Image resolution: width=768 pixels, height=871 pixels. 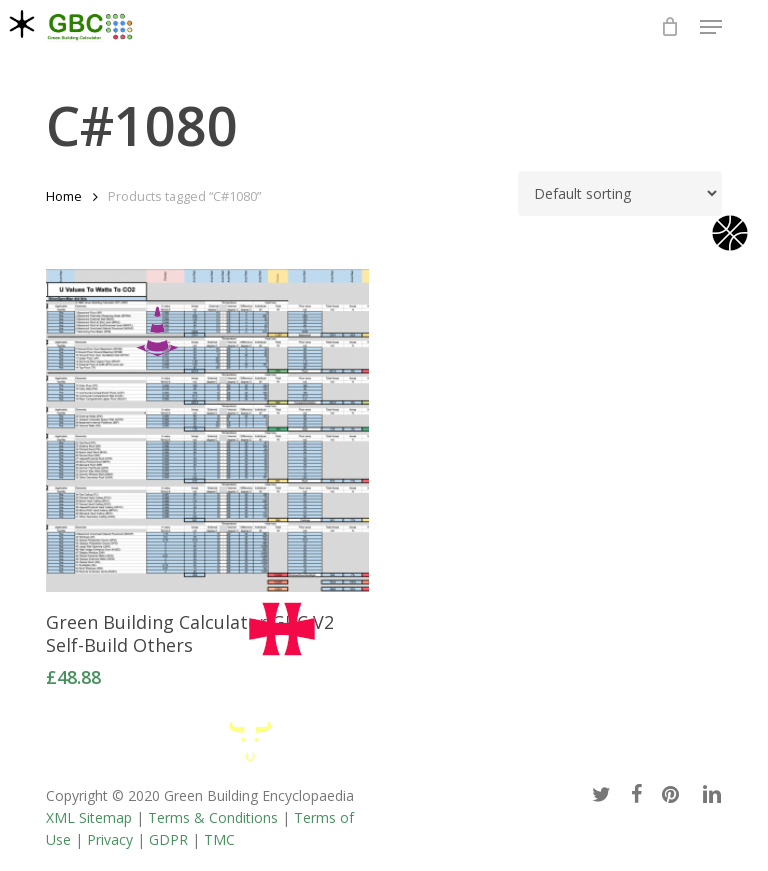 I want to click on indicates cold or winter weather conditions, so click(x=22, y=24).